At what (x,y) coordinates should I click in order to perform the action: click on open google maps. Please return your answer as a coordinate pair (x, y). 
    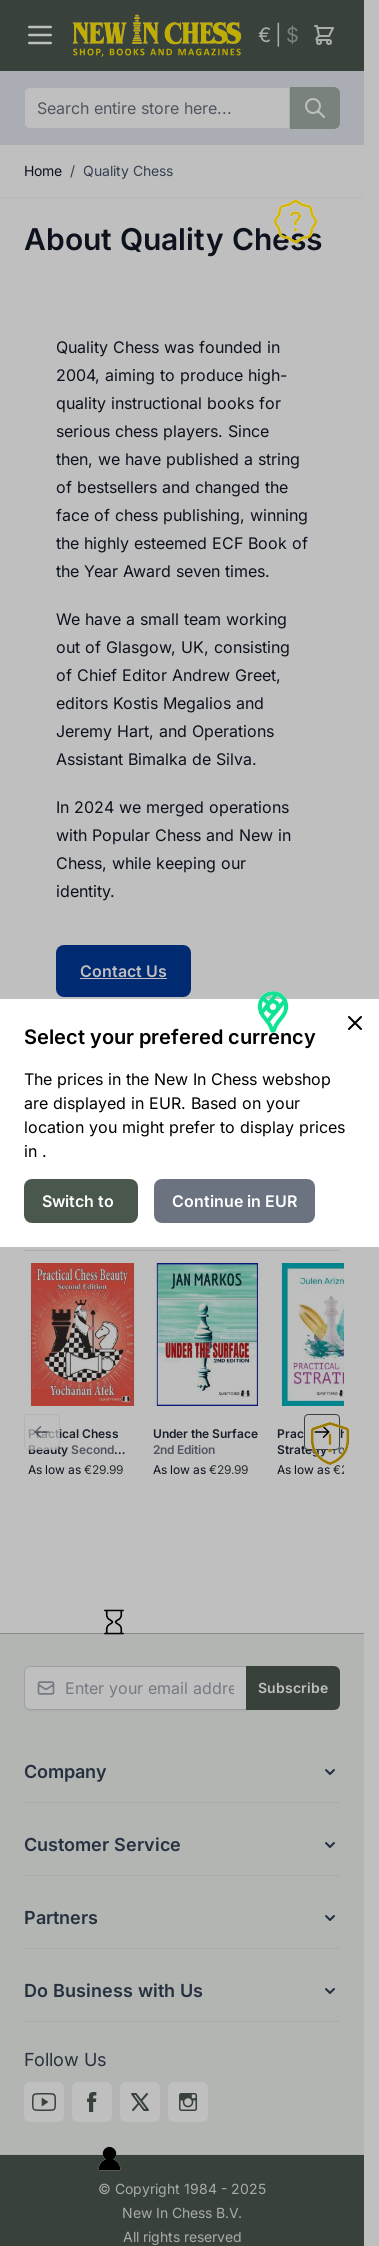
    Looking at the image, I should click on (273, 1012).